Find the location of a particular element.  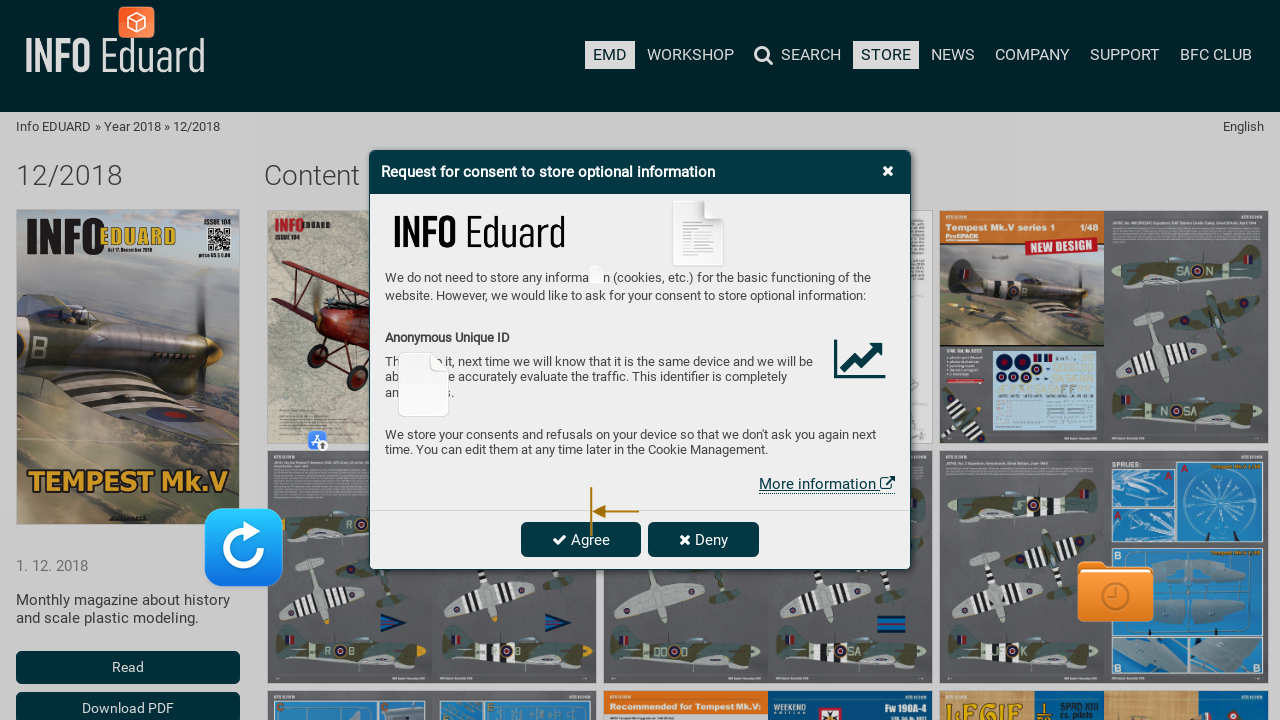

an empty or blank document is located at coordinates (596, 274).